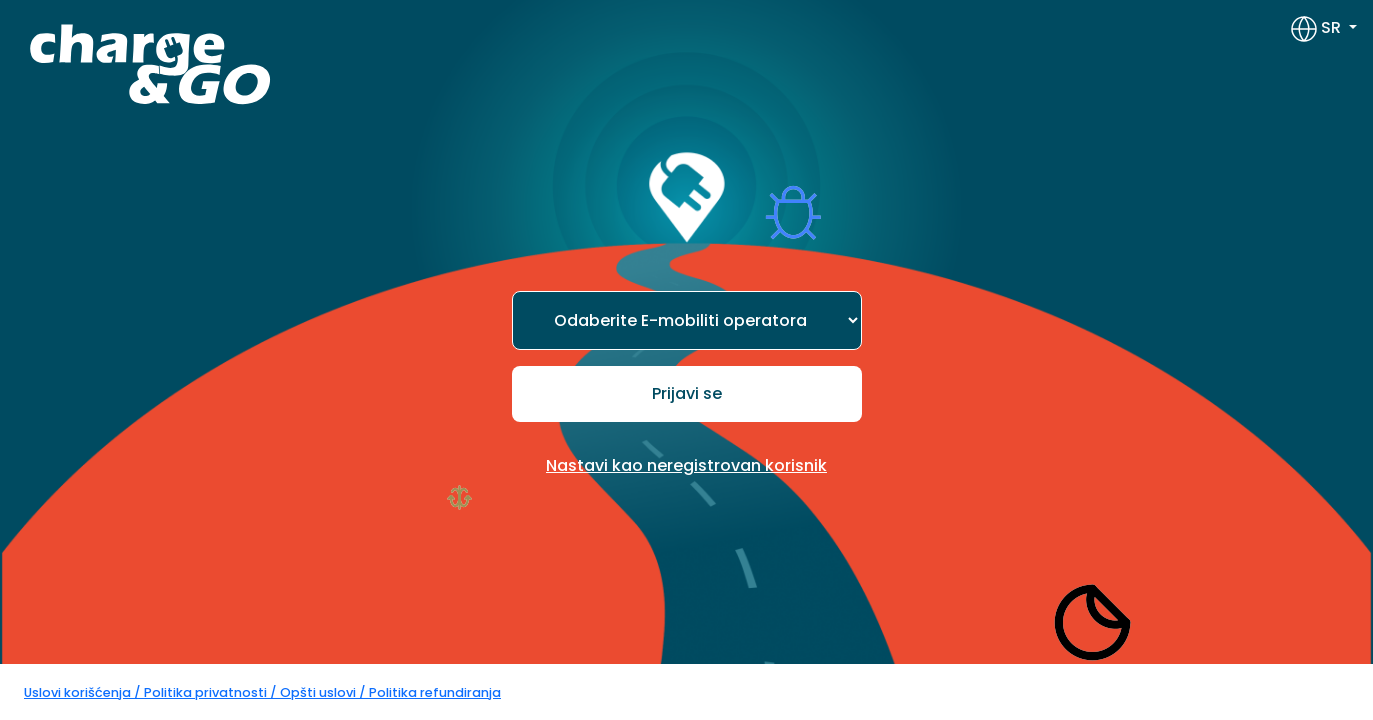  What do you see at coordinates (793, 213) in the screenshot?
I see `report a bug or issue` at bounding box center [793, 213].